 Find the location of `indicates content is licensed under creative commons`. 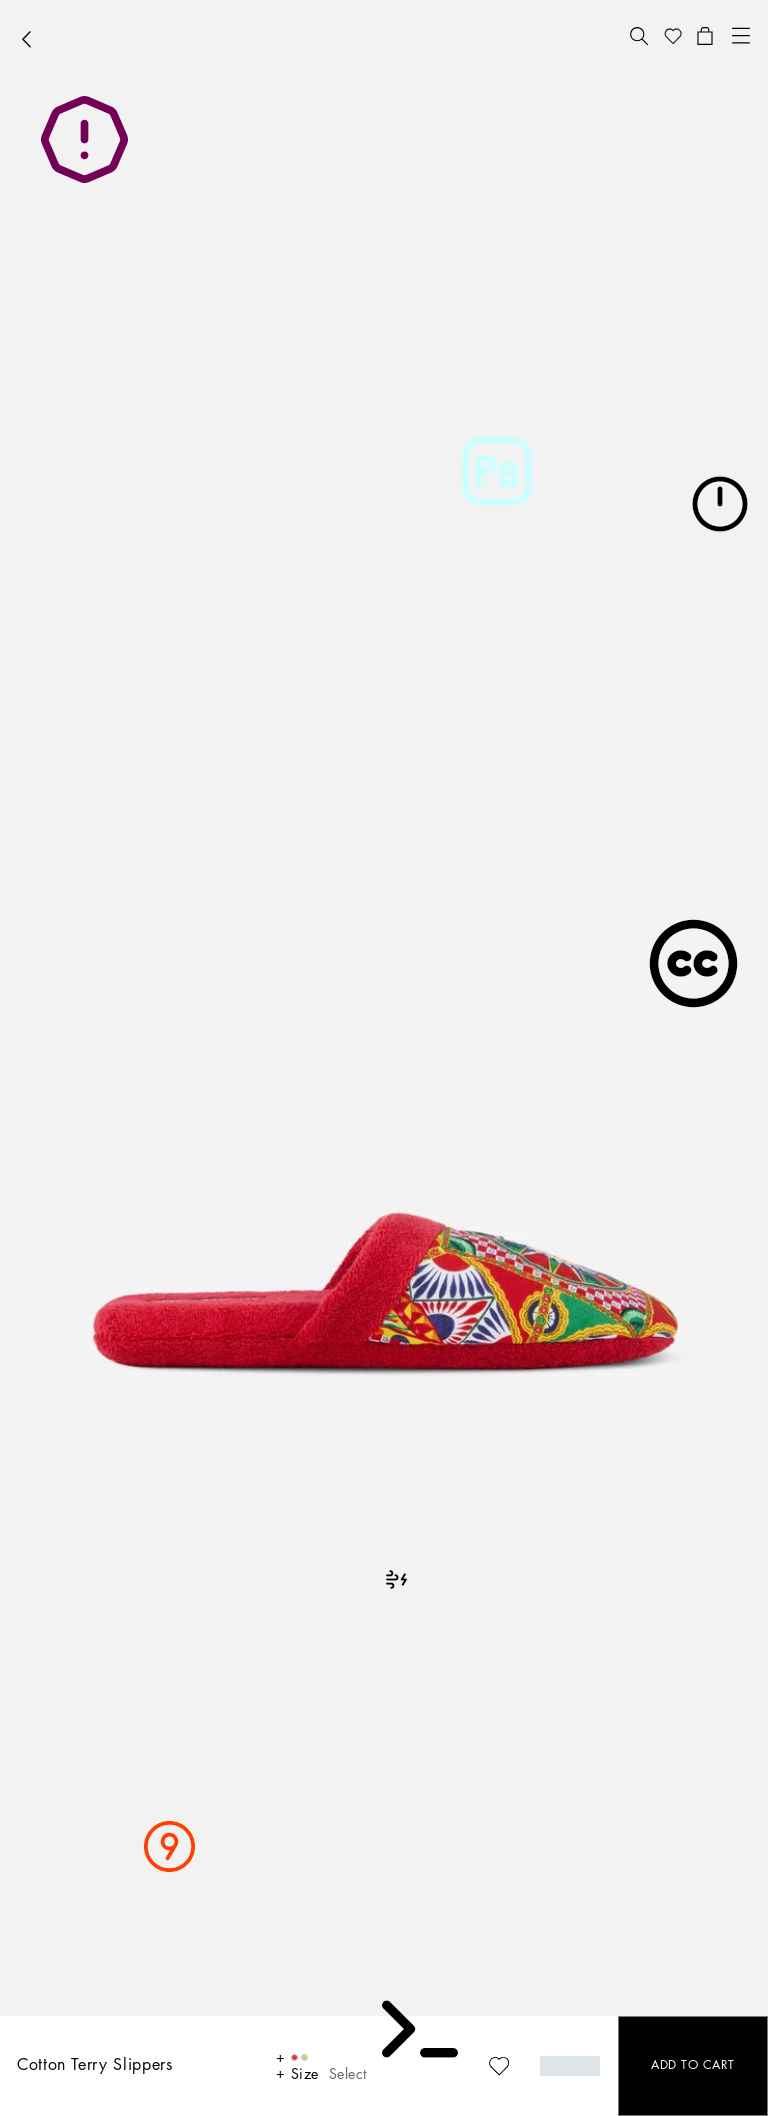

indicates content is licensed under creative commons is located at coordinates (693, 963).